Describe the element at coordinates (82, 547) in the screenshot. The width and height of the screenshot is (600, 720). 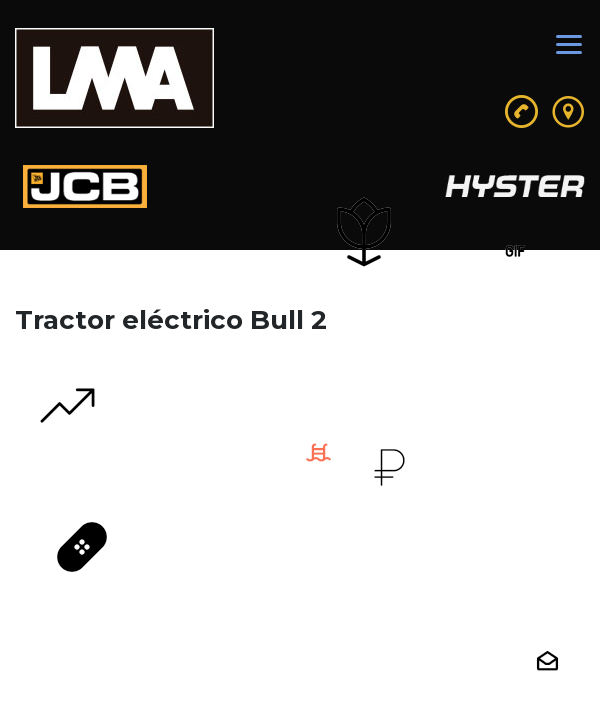
I see `access first aid or medical resources` at that location.